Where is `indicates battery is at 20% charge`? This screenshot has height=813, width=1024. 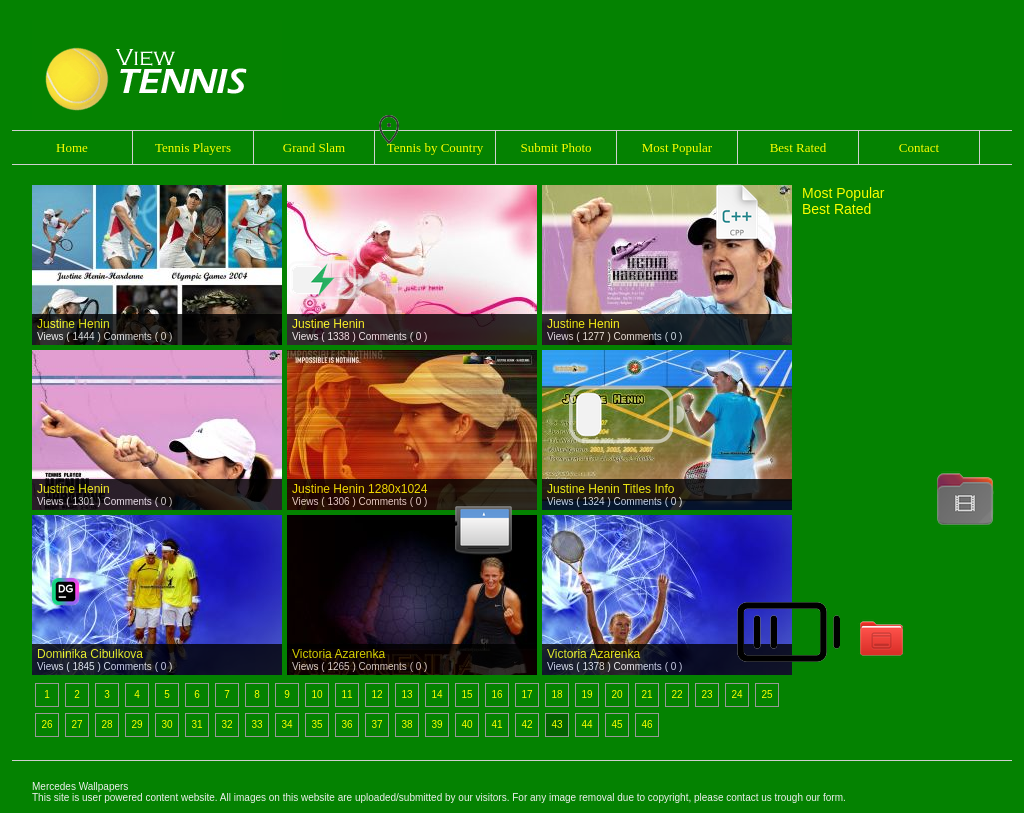
indicates battery is at 20% charge is located at coordinates (626, 414).